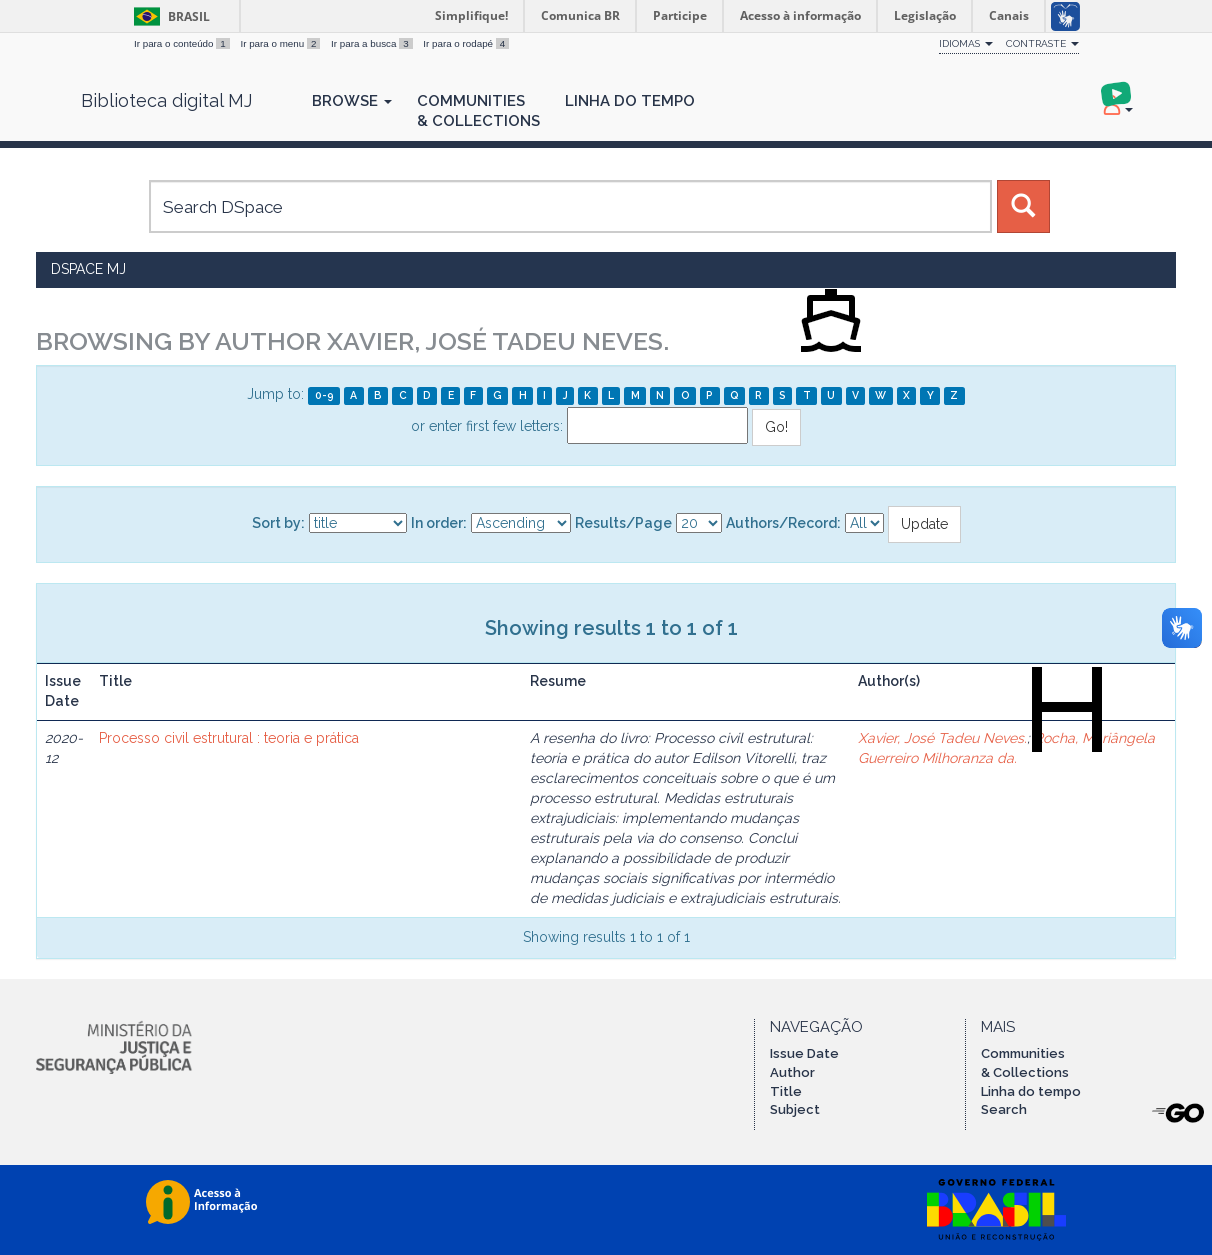 This screenshot has height=1255, width=1212. I want to click on open YouTube Kids app, so click(1116, 94).